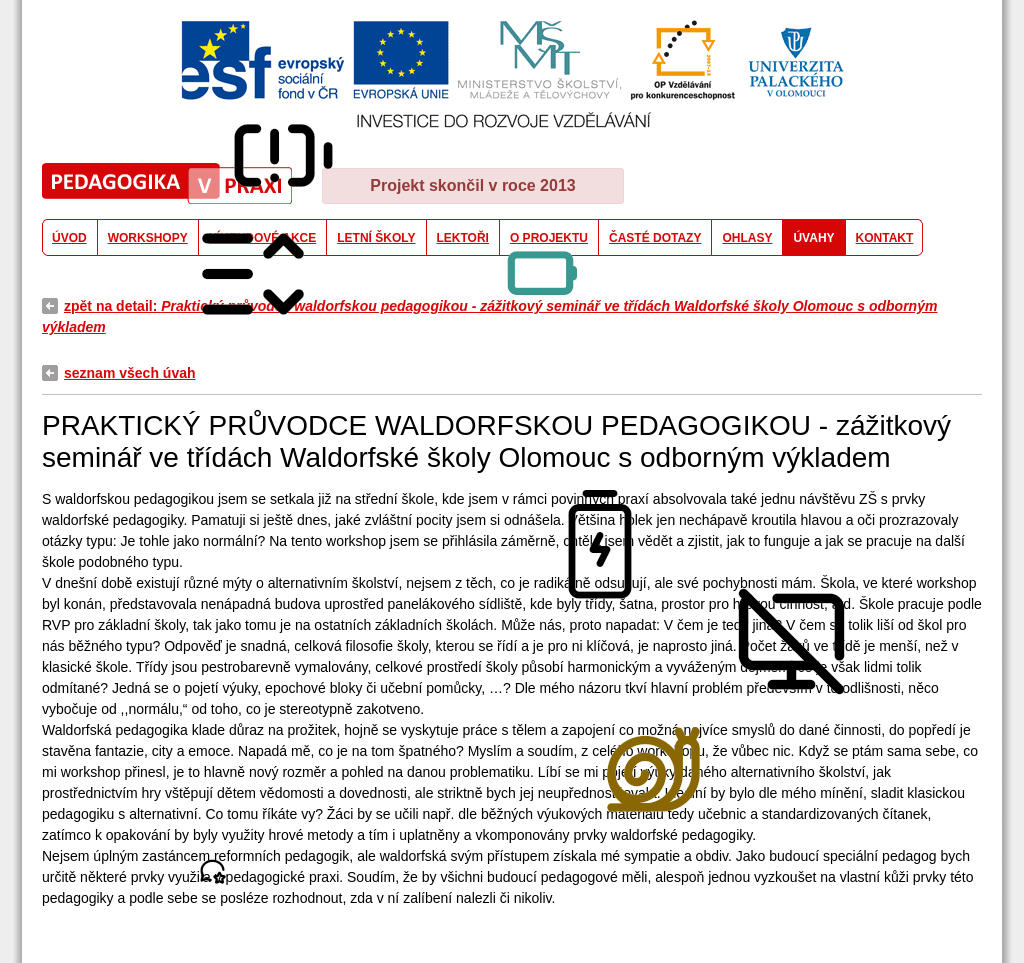 This screenshot has width=1024, height=963. What do you see at coordinates (600, 546) in the screenshot?
I see `indicates device is currently charging` at bounding box center [600, 546].